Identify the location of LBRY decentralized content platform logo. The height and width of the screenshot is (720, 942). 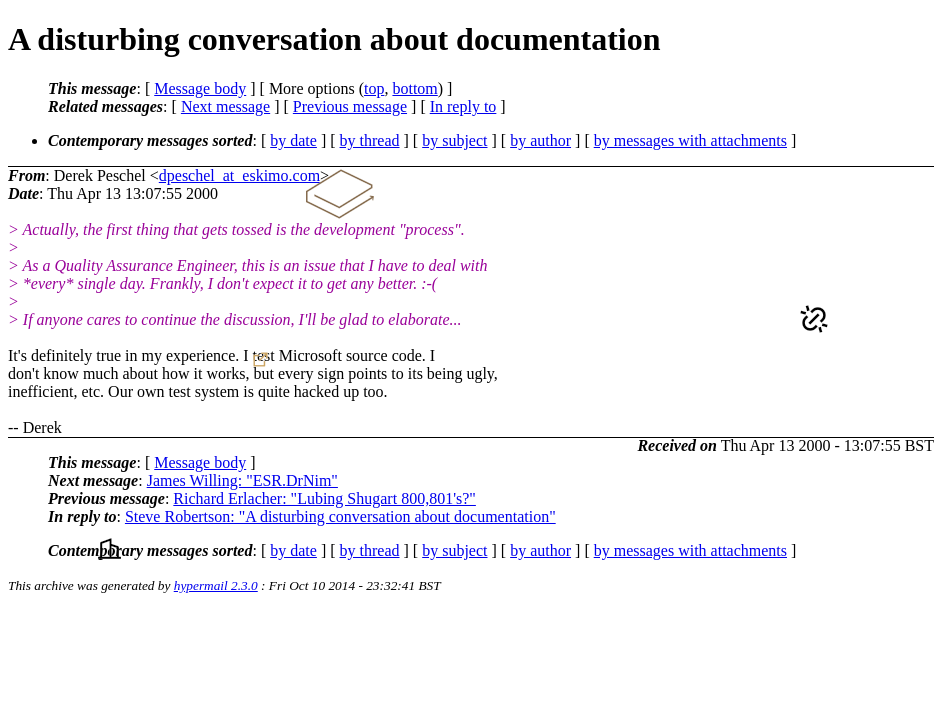
(340, 194).